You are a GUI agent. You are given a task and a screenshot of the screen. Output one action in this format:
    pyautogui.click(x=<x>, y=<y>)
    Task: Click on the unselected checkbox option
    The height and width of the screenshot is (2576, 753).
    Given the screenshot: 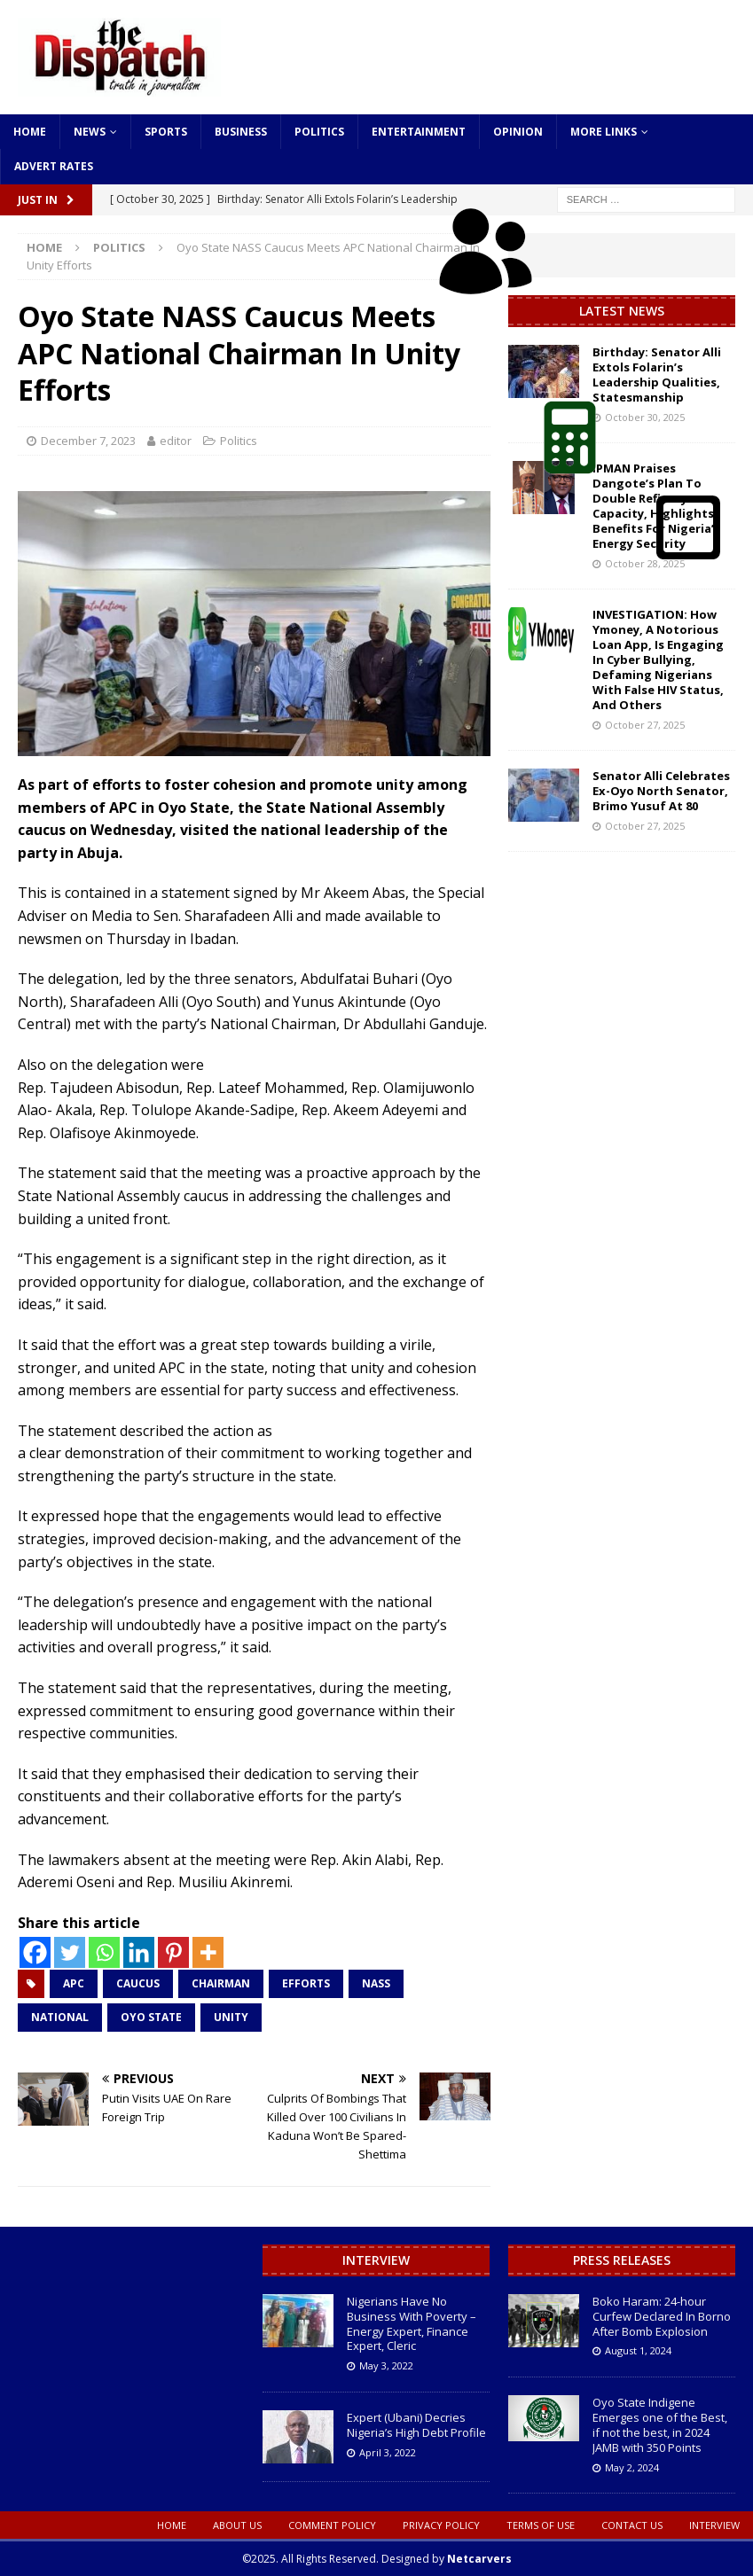 What is the action you would take?
    pyautogui.click(x=688, y=527)
    